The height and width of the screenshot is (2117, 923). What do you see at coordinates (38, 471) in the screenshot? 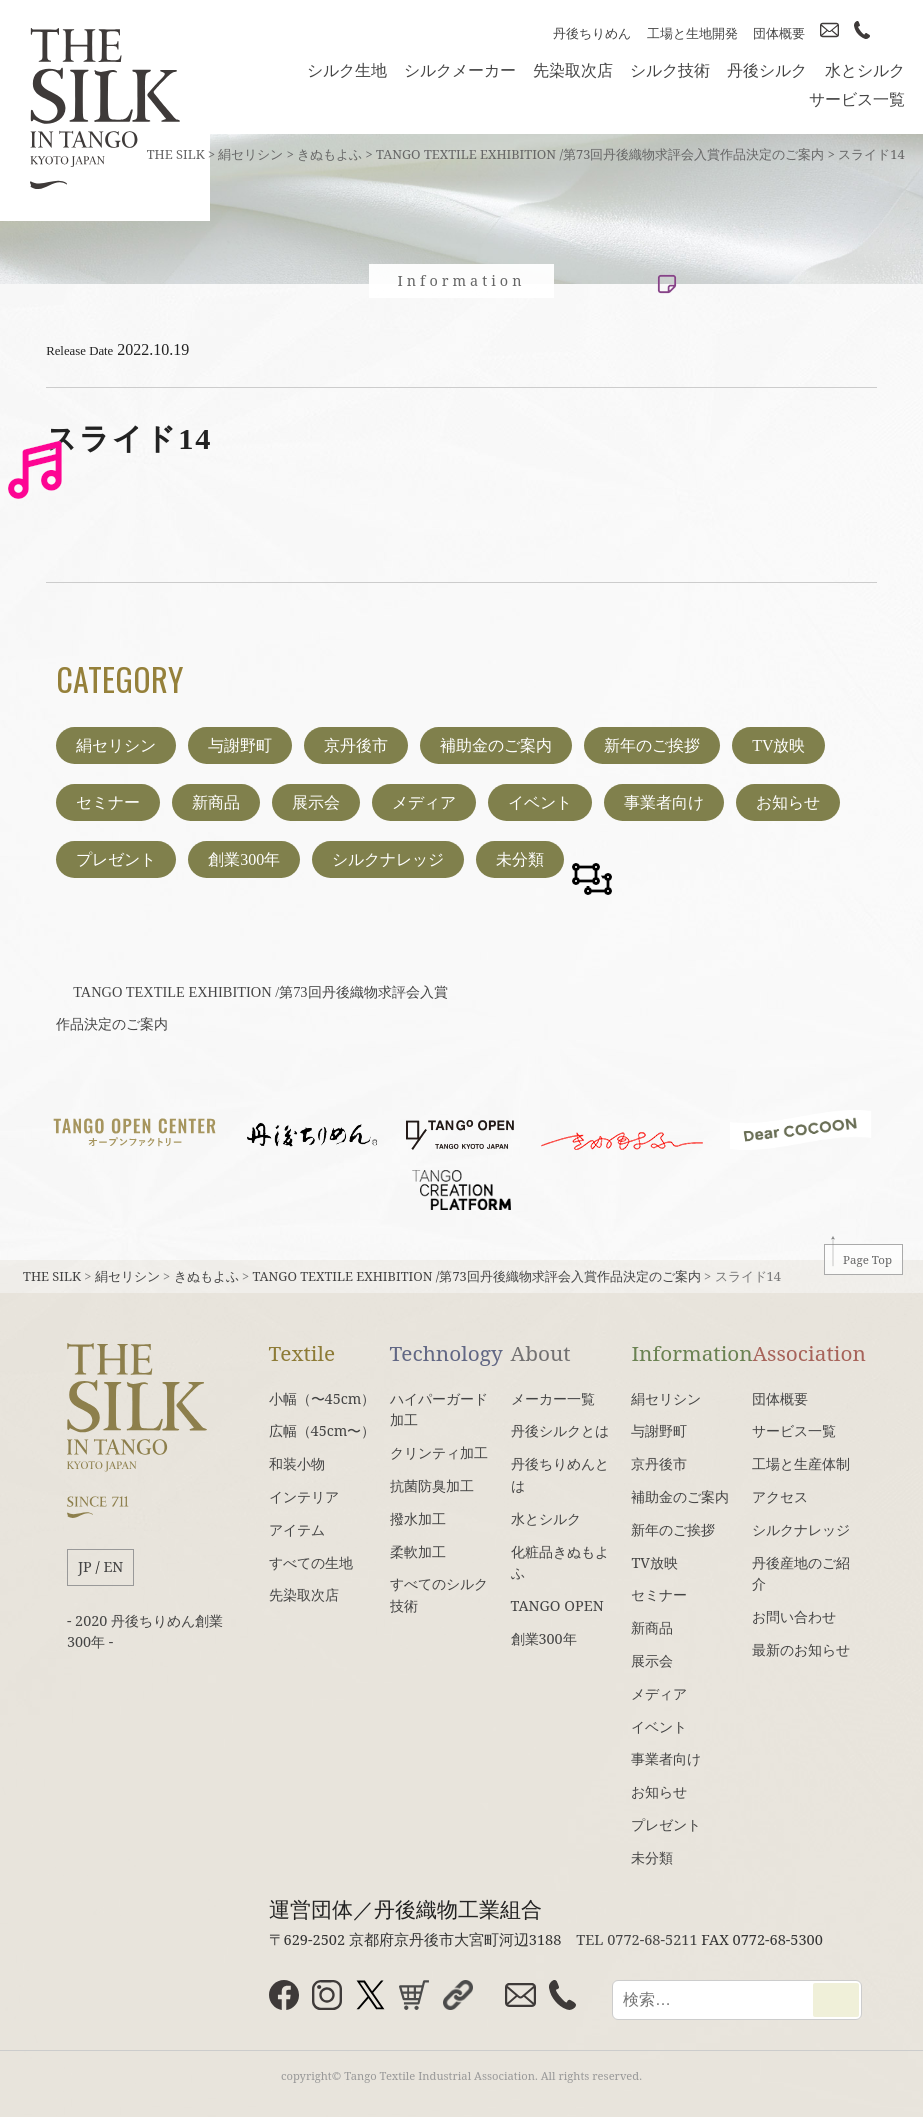
I see `access music library or audio files` at bounding box center [38, 471].